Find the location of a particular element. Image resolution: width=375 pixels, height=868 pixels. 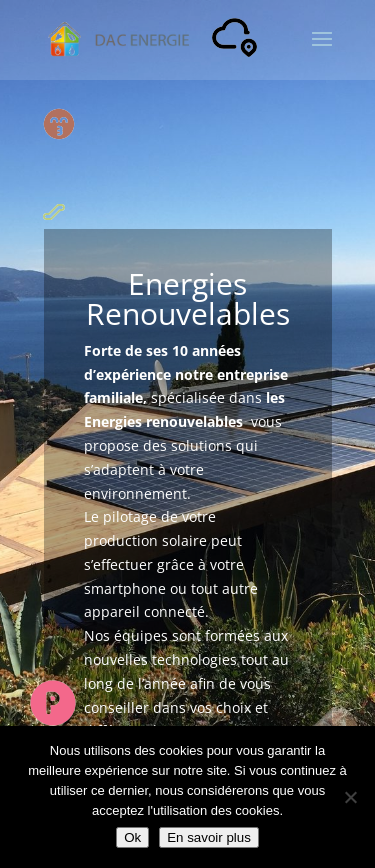

view cloud storage location is located at coordinates (234, 34).